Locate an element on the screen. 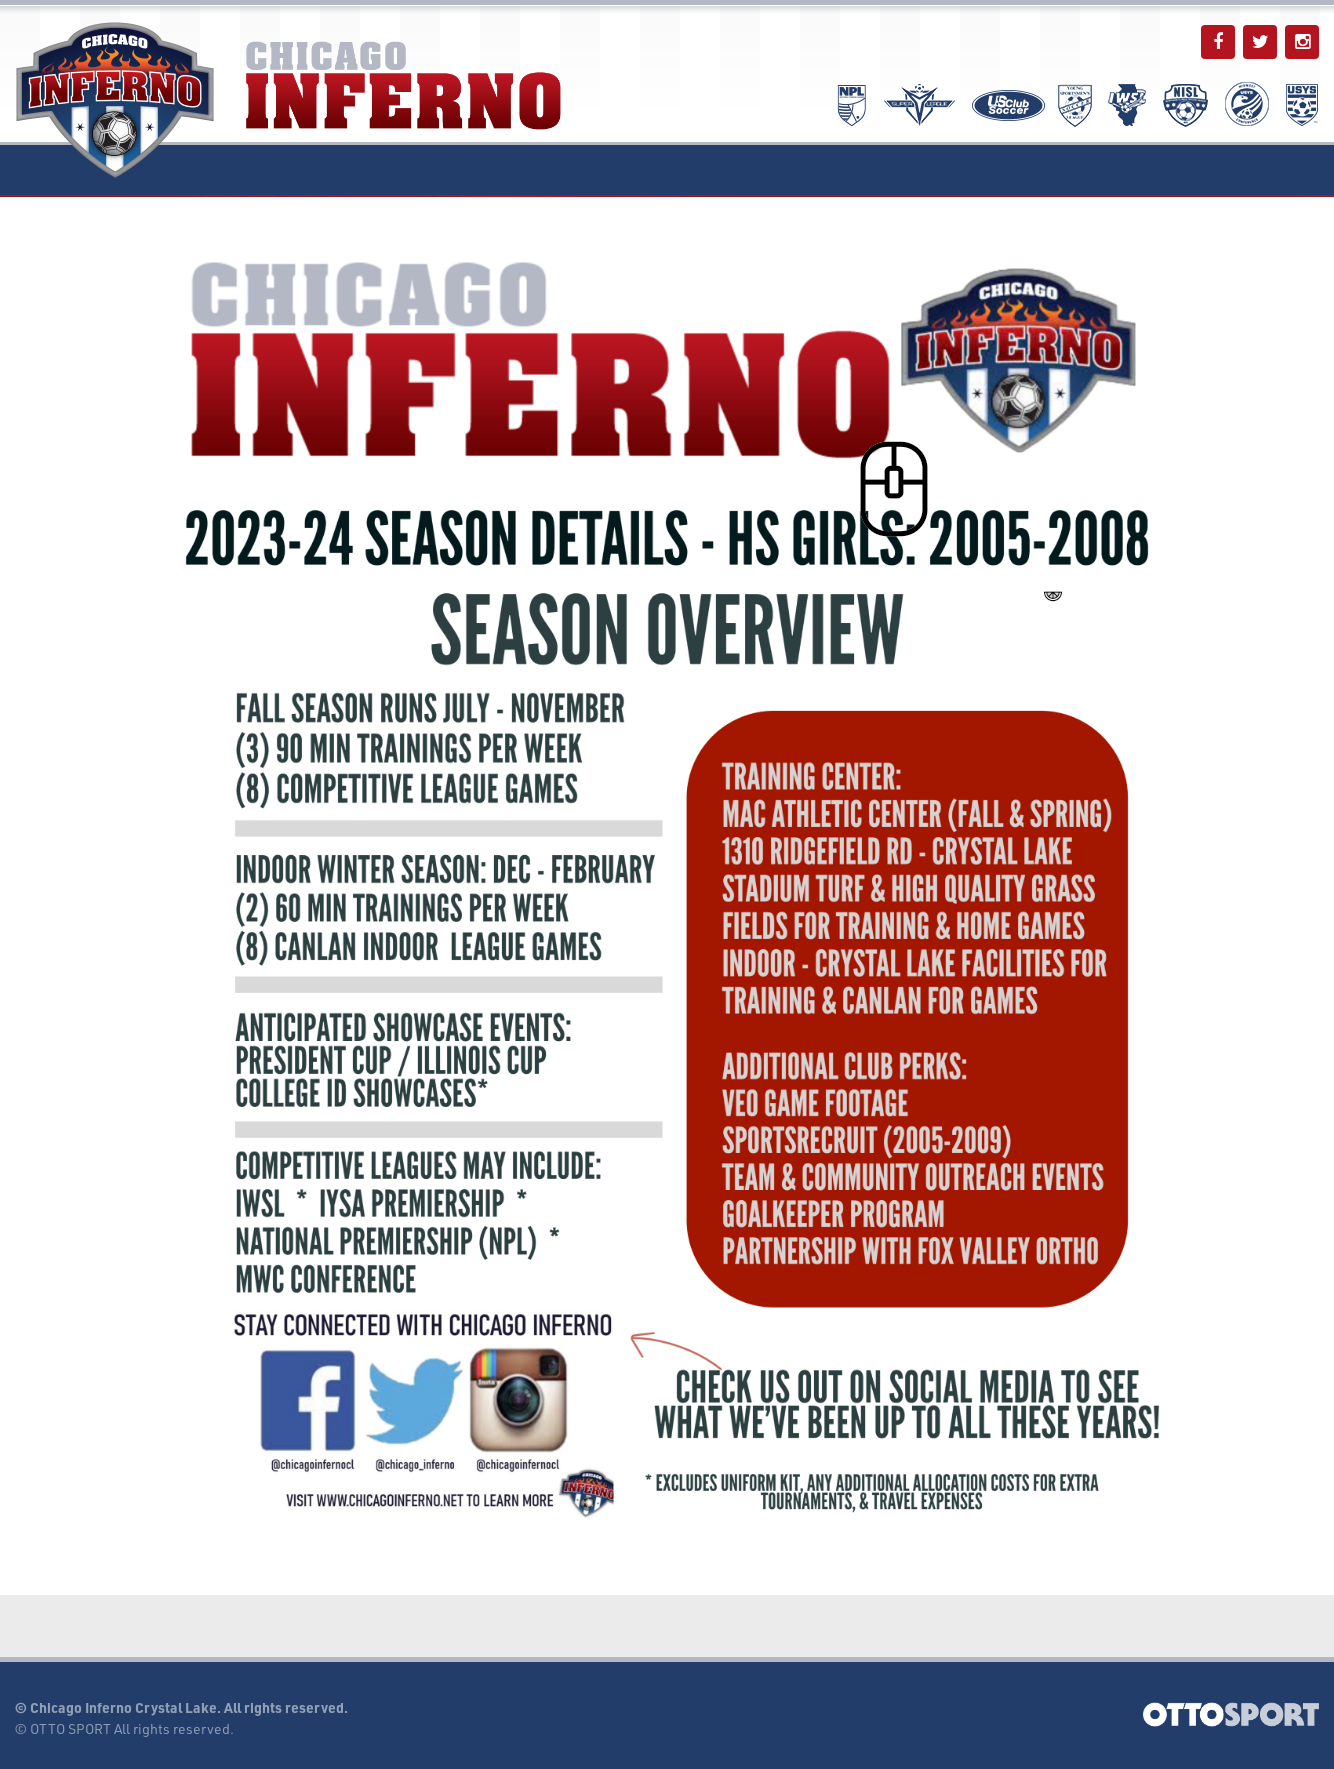 The height and width of the screenshot is (1769, 1334). middle mouse button click action is located at coordinates (894, 489).